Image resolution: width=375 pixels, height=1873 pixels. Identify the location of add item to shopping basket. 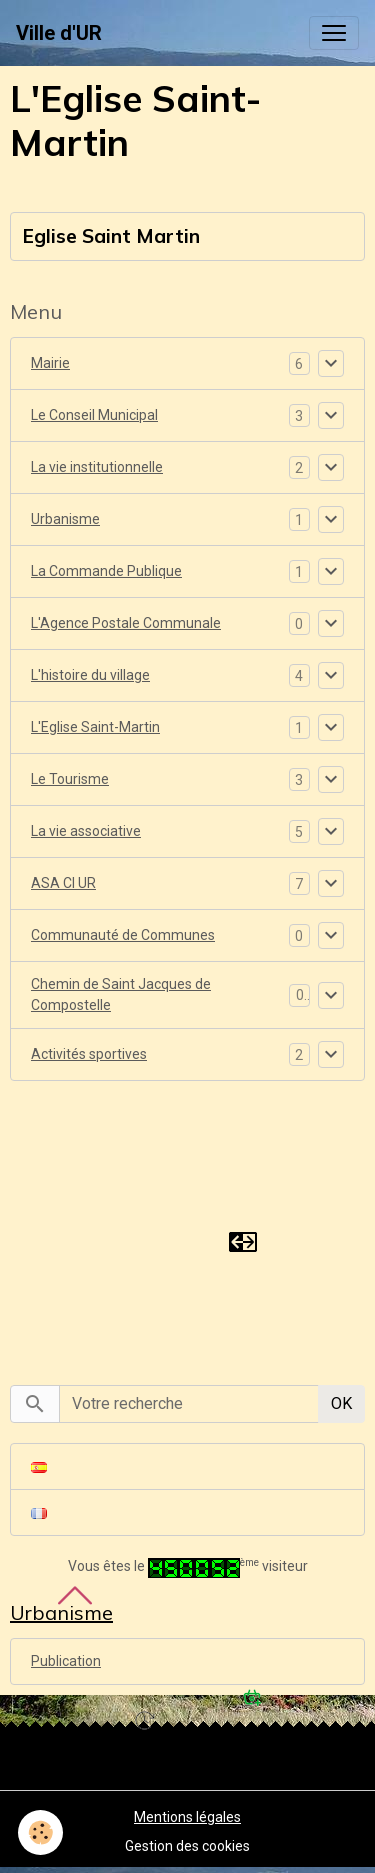
(252, 1697).